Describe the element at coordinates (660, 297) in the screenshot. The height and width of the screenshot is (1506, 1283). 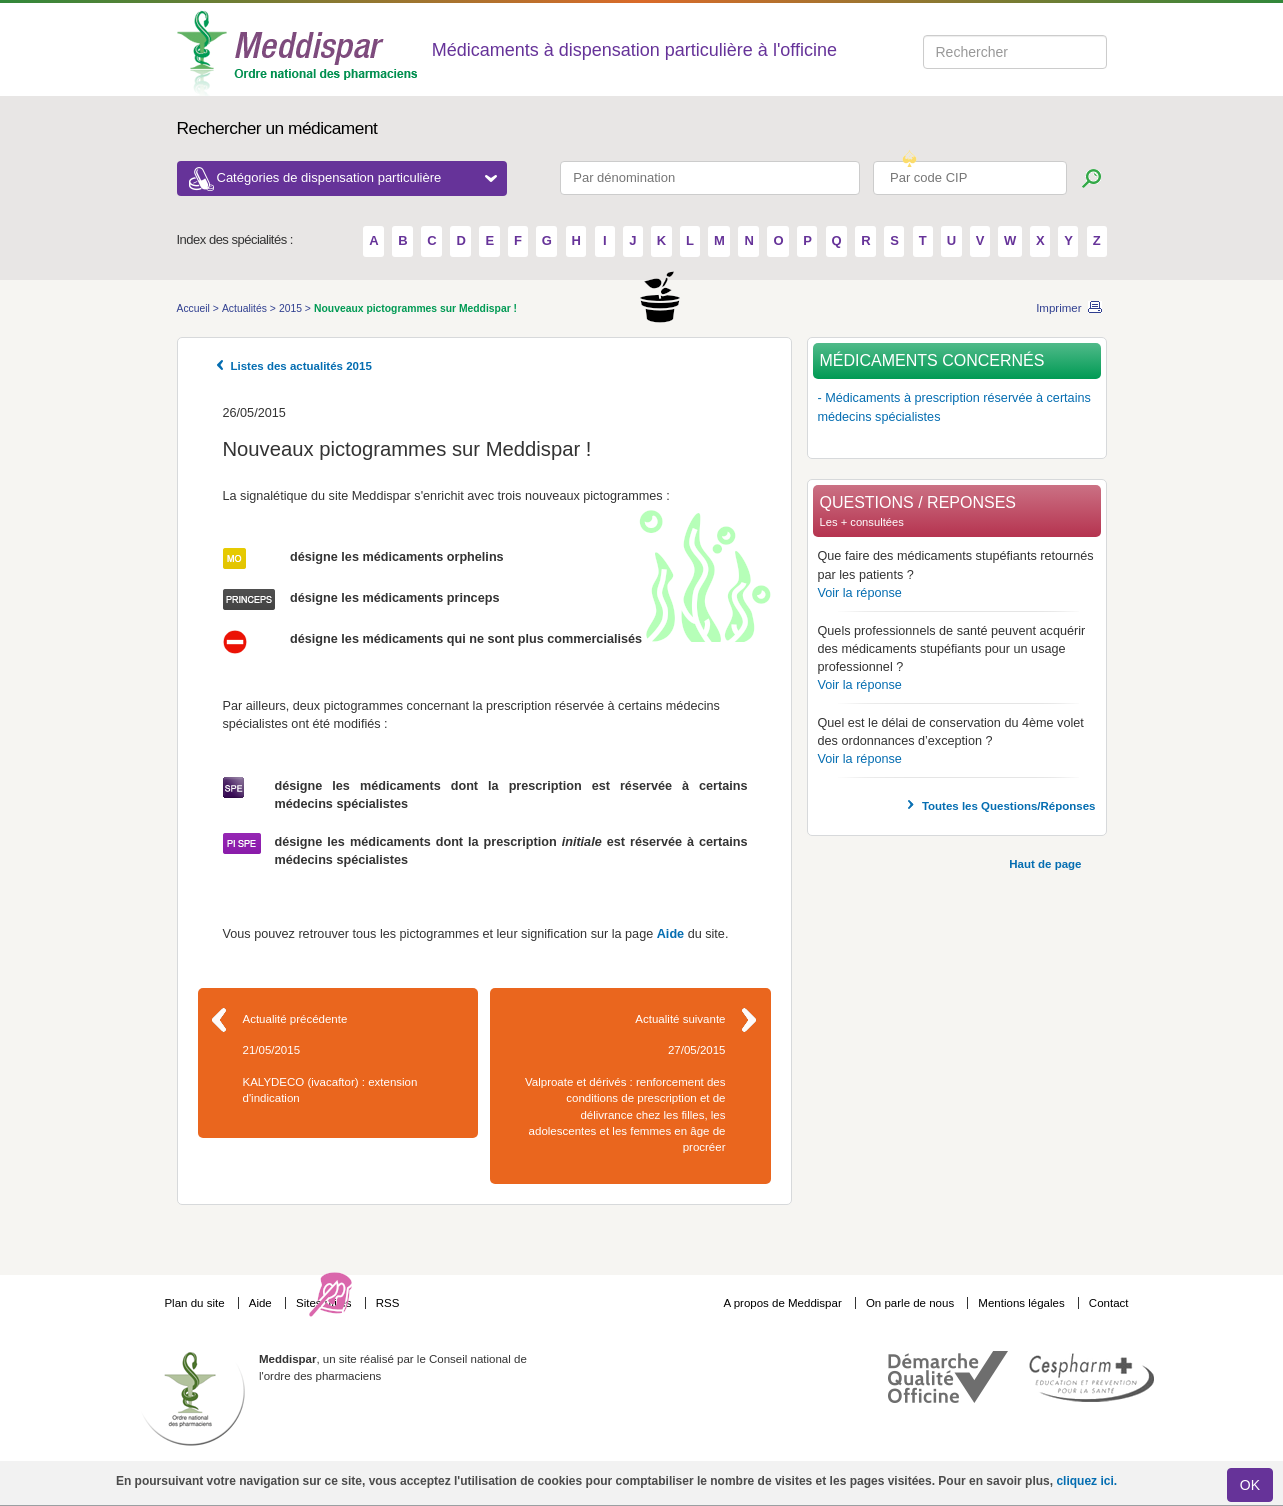
I see `start a new project or initiative` at that location.